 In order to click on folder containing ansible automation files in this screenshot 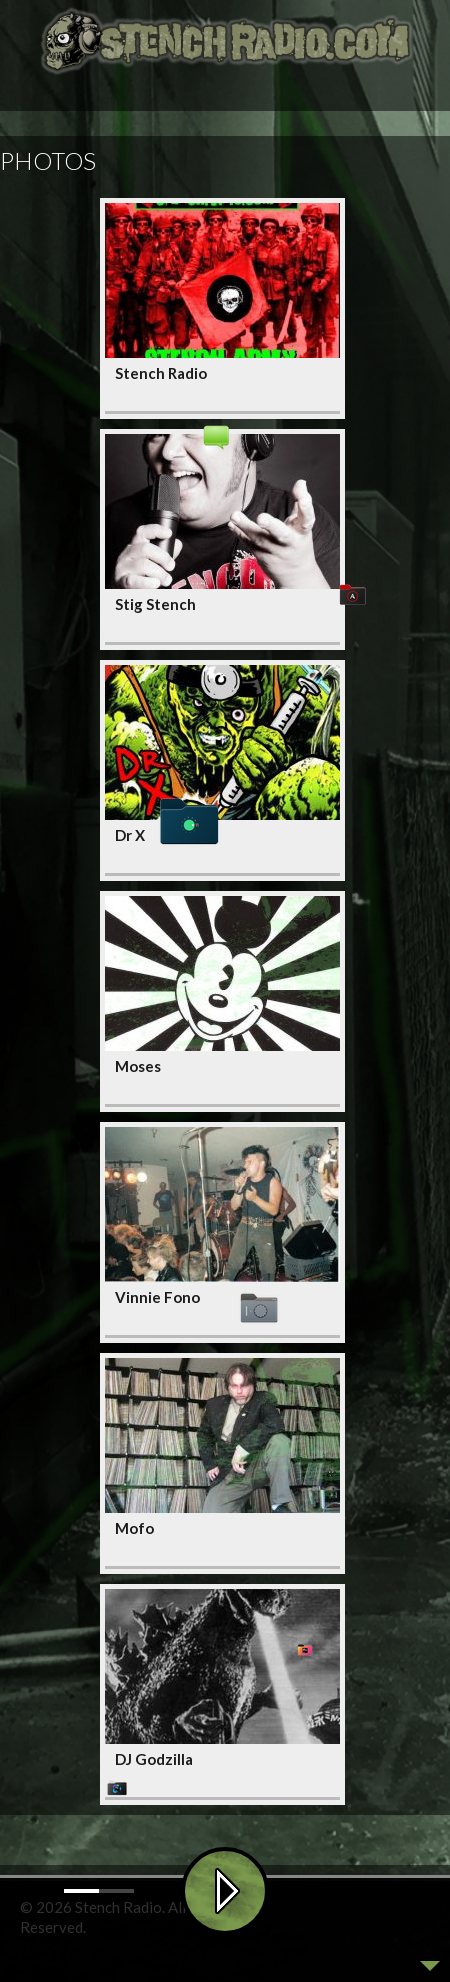, I will do `click(352, 595)`.